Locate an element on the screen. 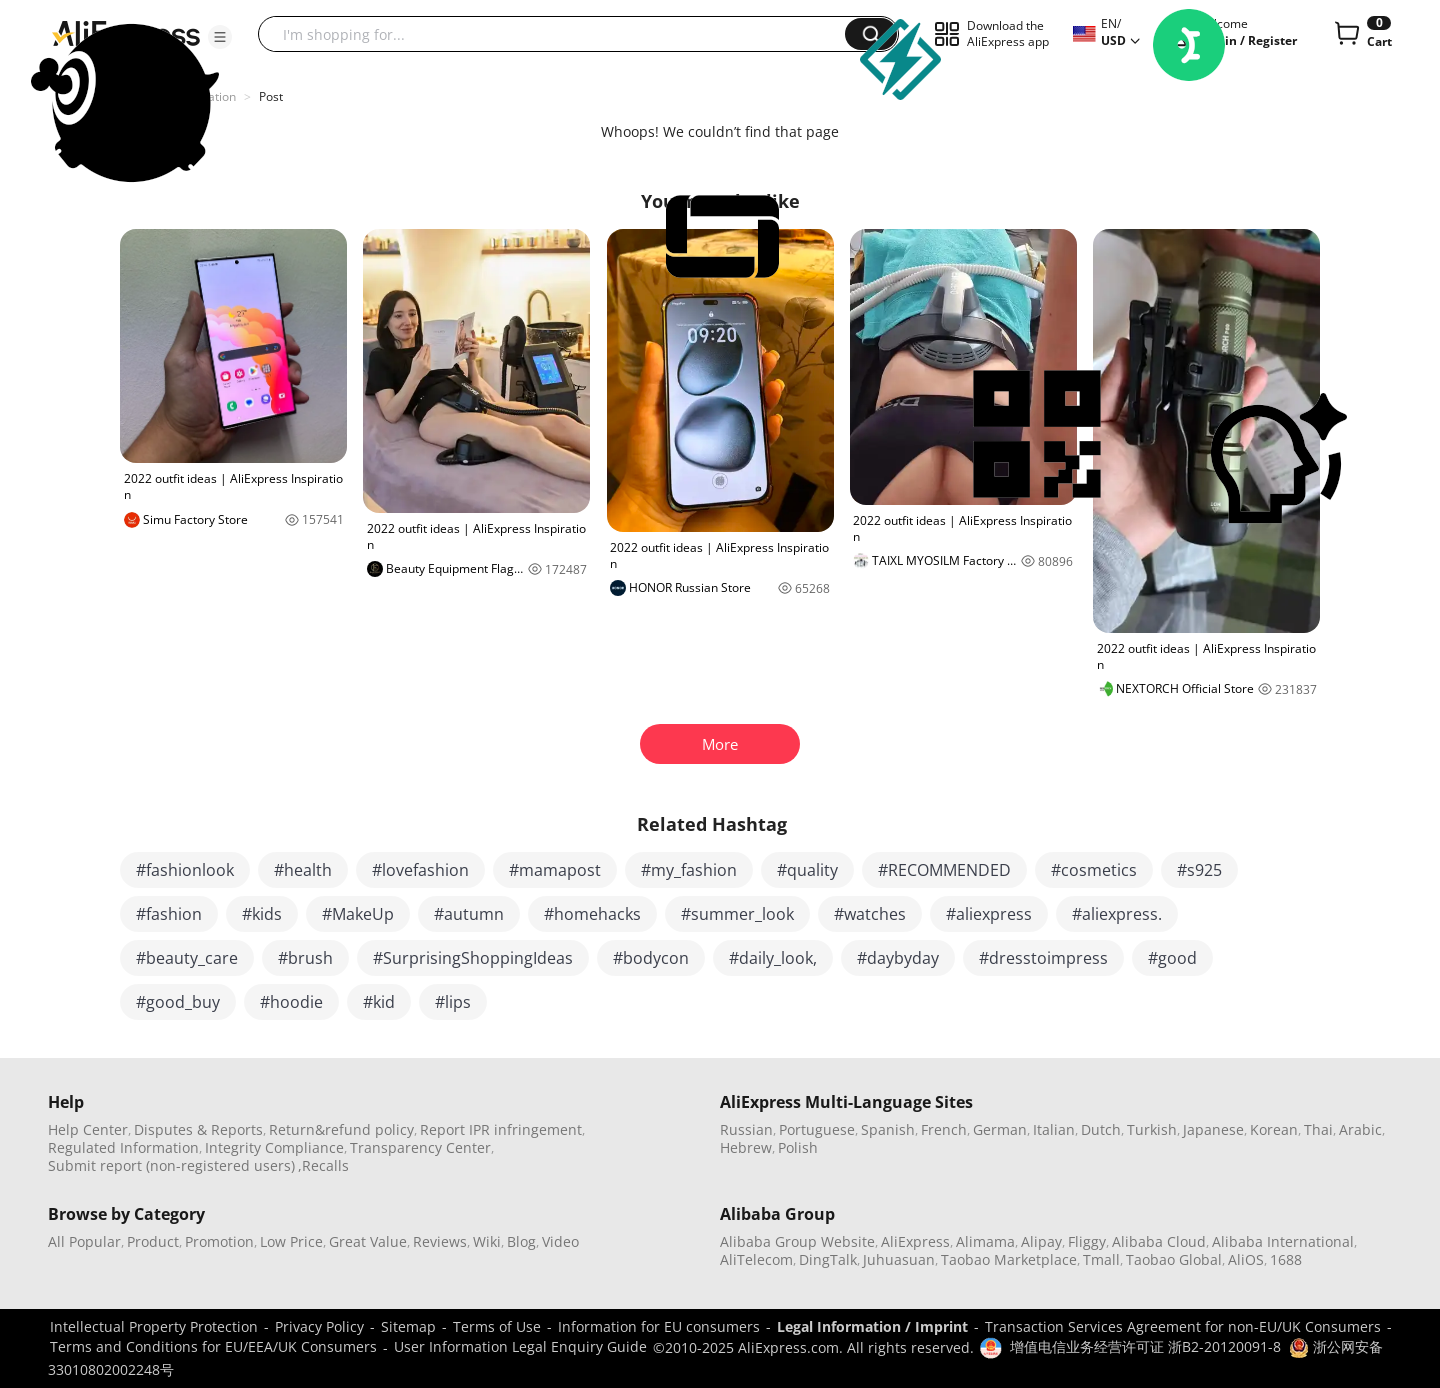 The width and height of the screenshot is (1440, 1388). mantine UI framework logo is located at coordinates (1189, 45).